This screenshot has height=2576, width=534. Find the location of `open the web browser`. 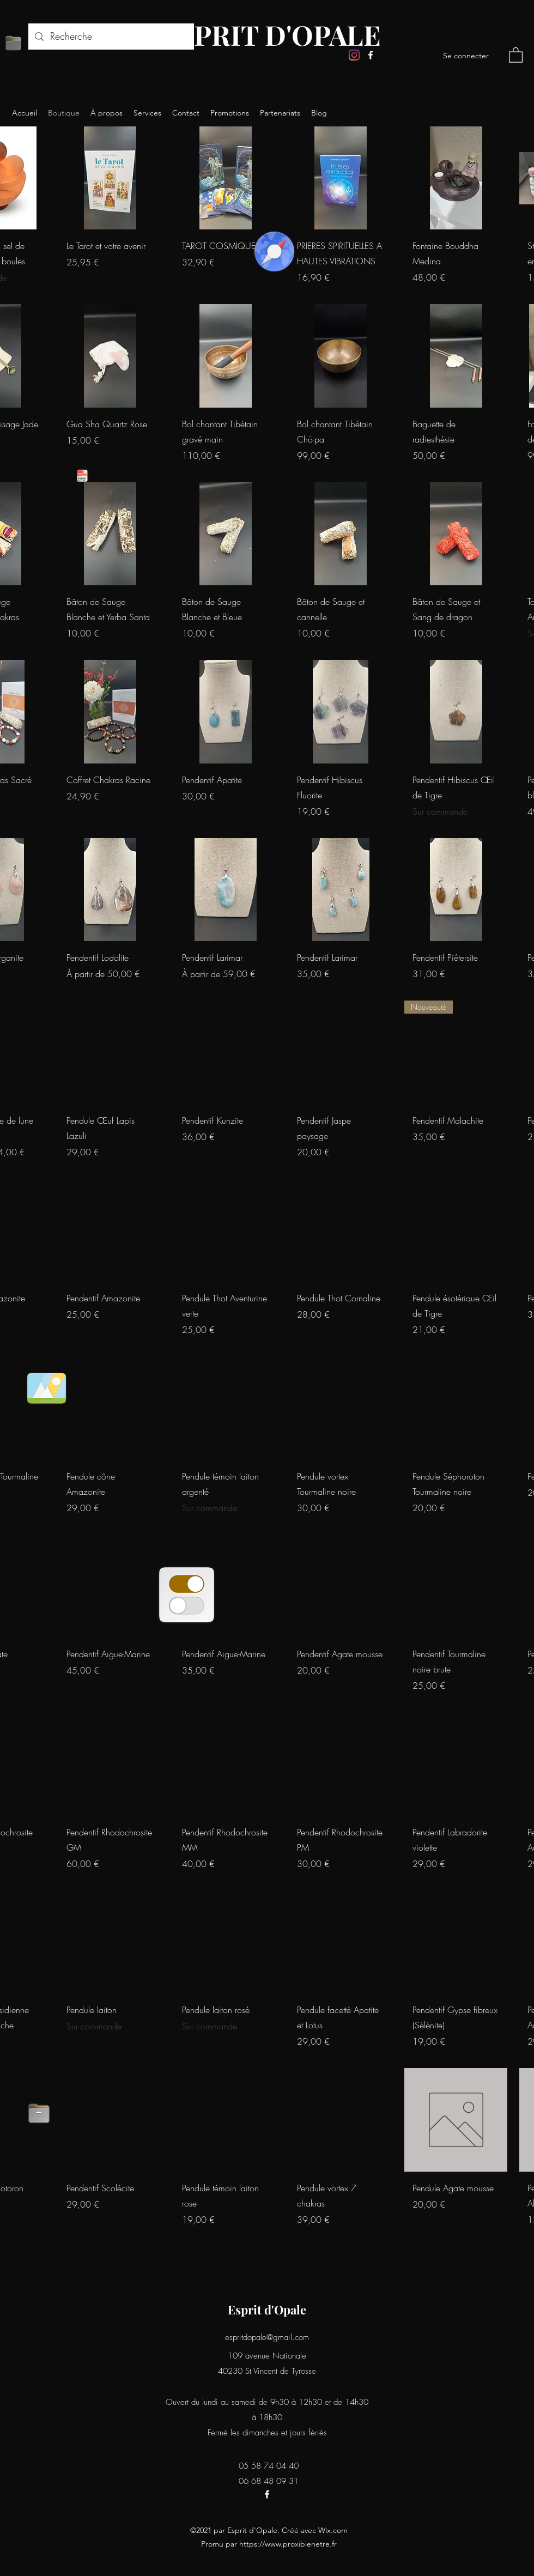

open the web browser is located at coordinates (274, 251).